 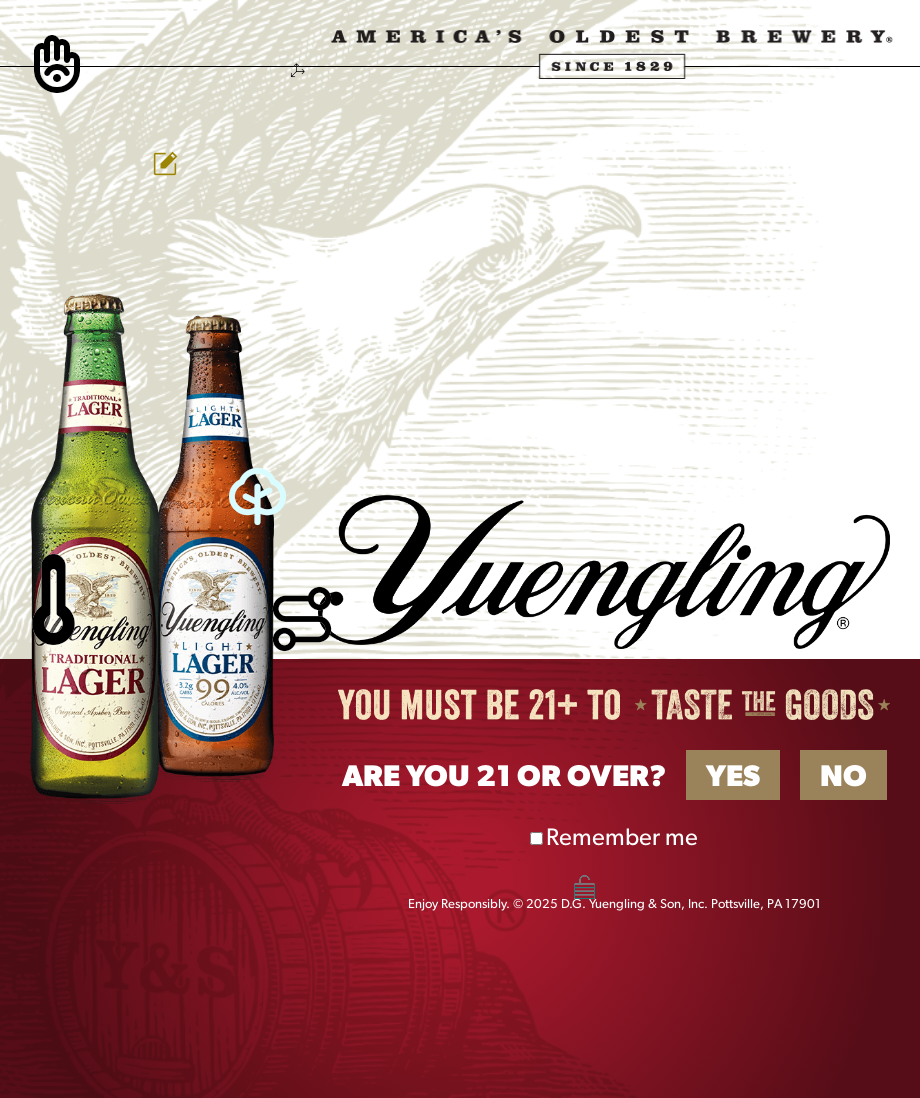 I want to click on access nature or outdoor-related content, so click(x=257, y=496).